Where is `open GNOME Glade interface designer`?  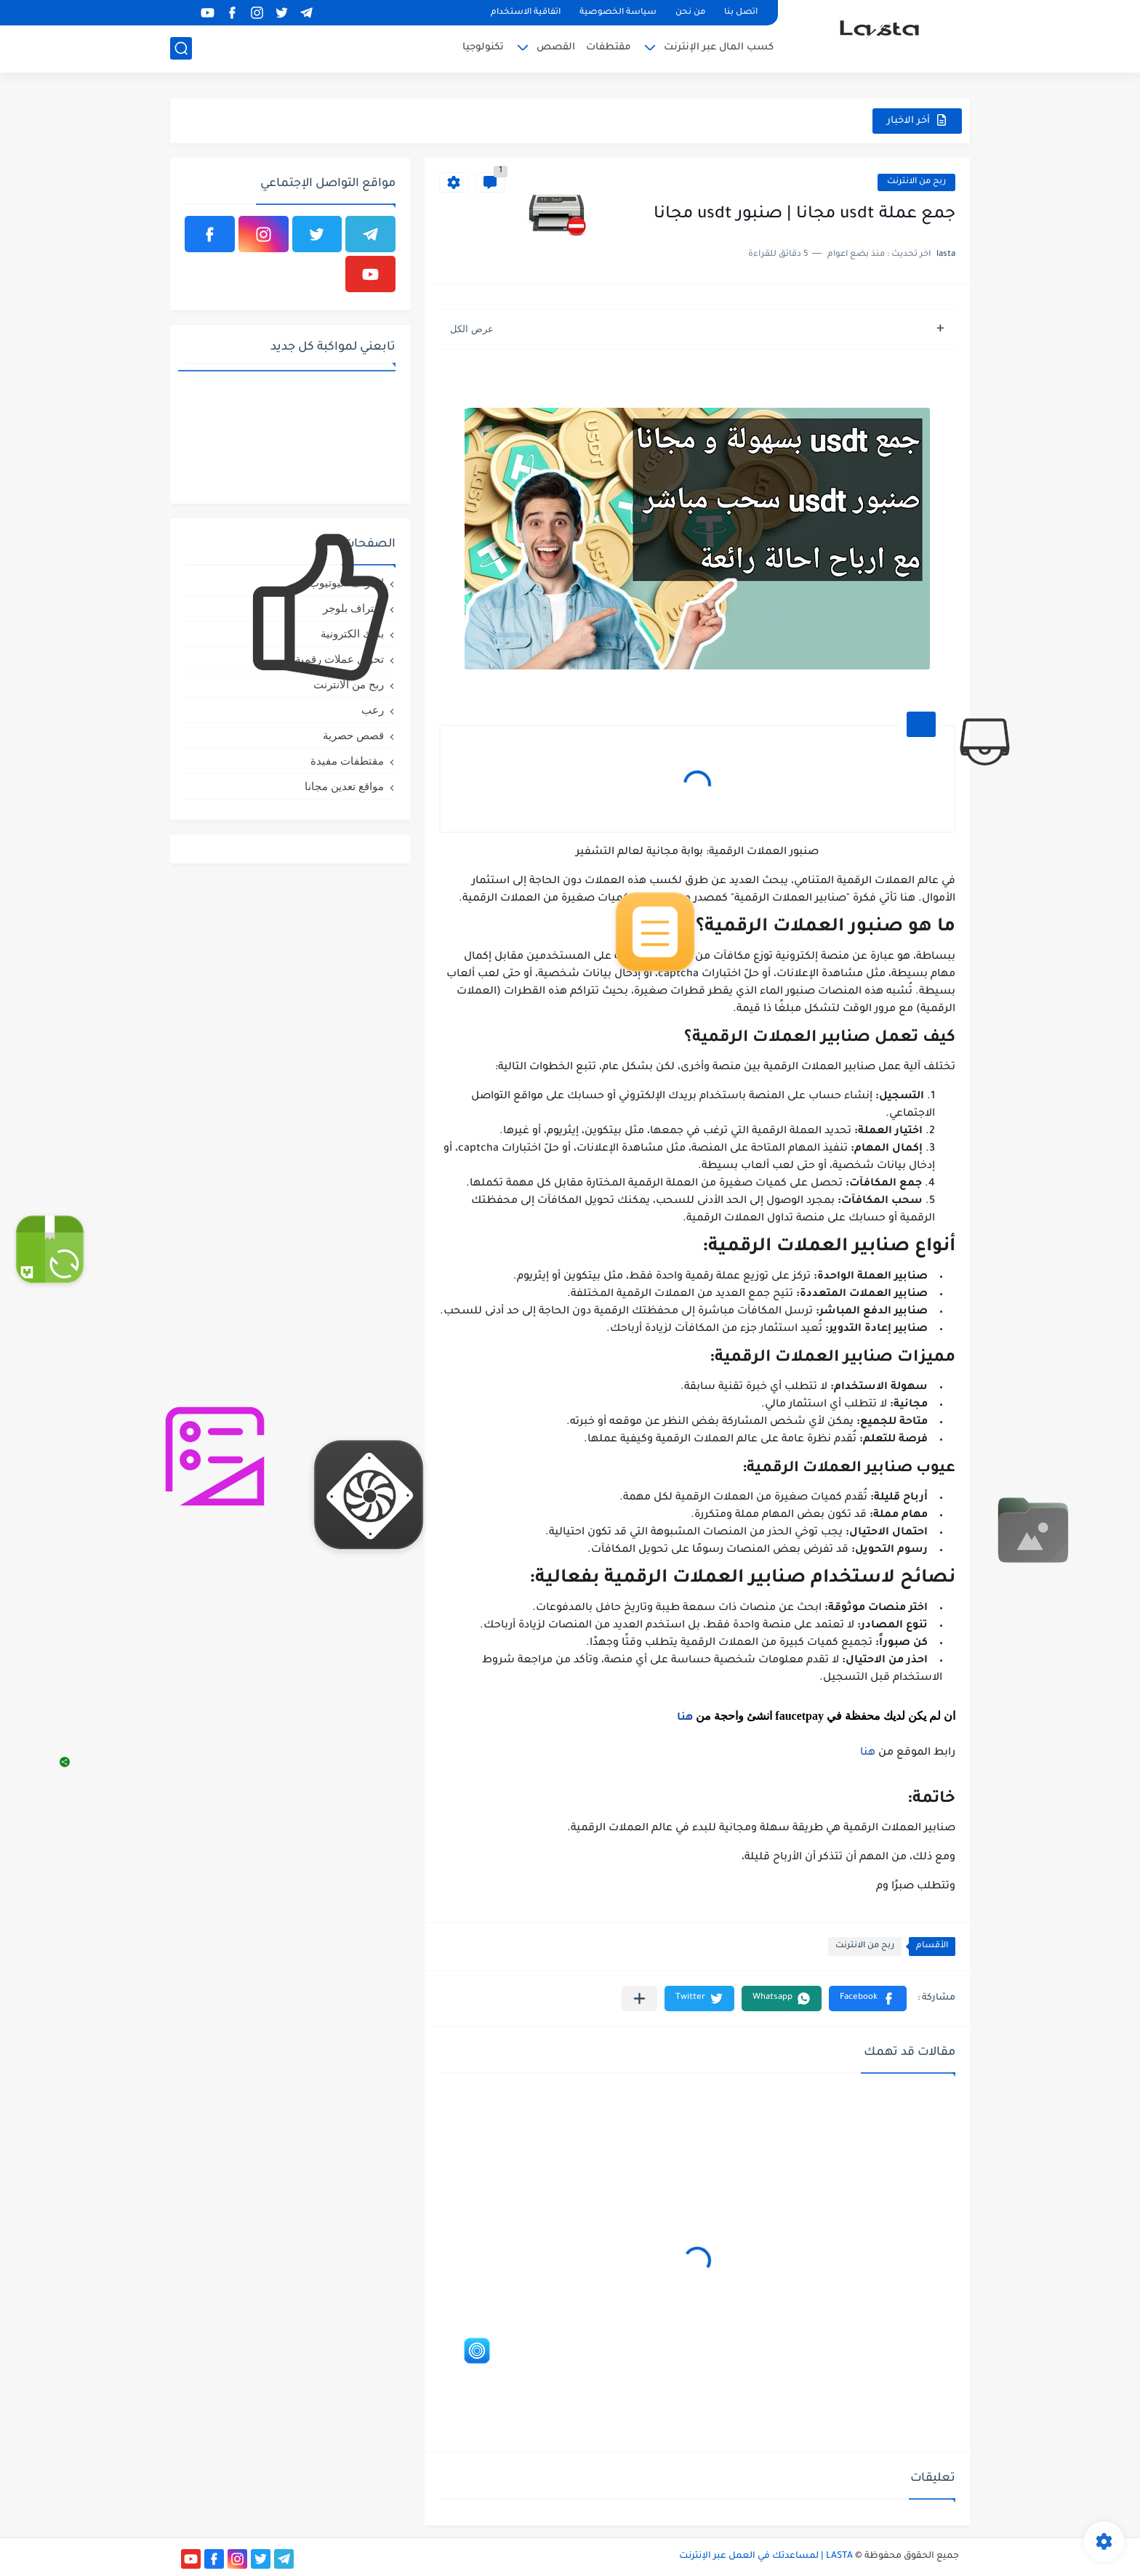 open GNOME Glade interface designer is located at coordinates (214, 1456).